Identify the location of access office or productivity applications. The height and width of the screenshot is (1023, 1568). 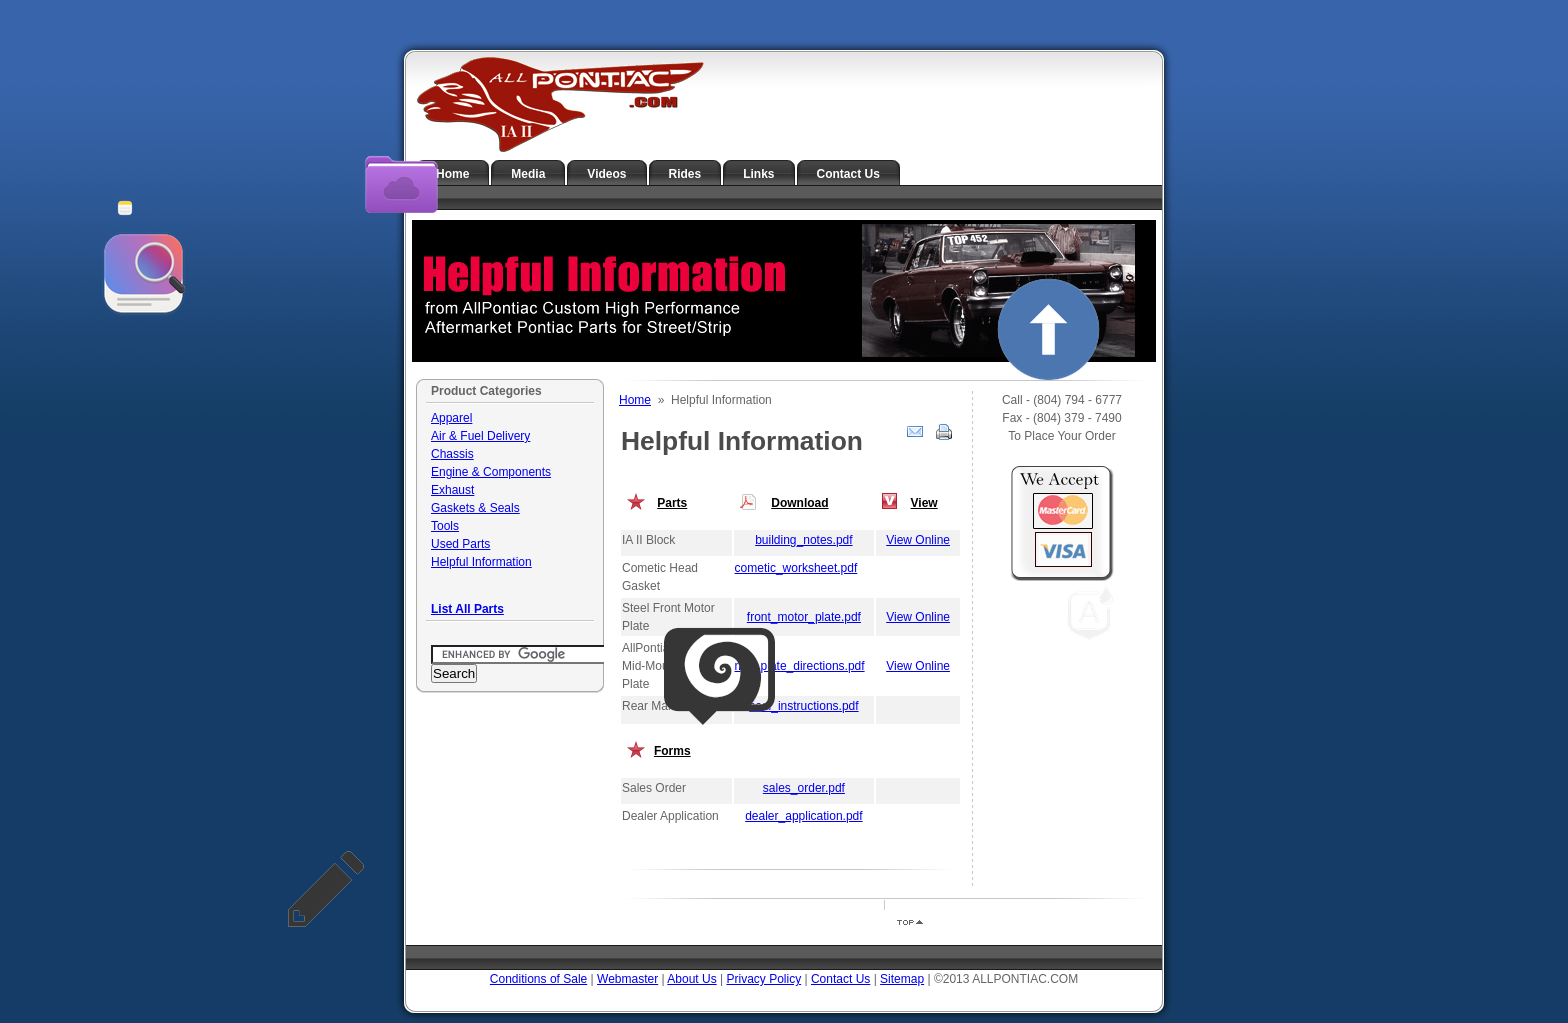
(326, 889).